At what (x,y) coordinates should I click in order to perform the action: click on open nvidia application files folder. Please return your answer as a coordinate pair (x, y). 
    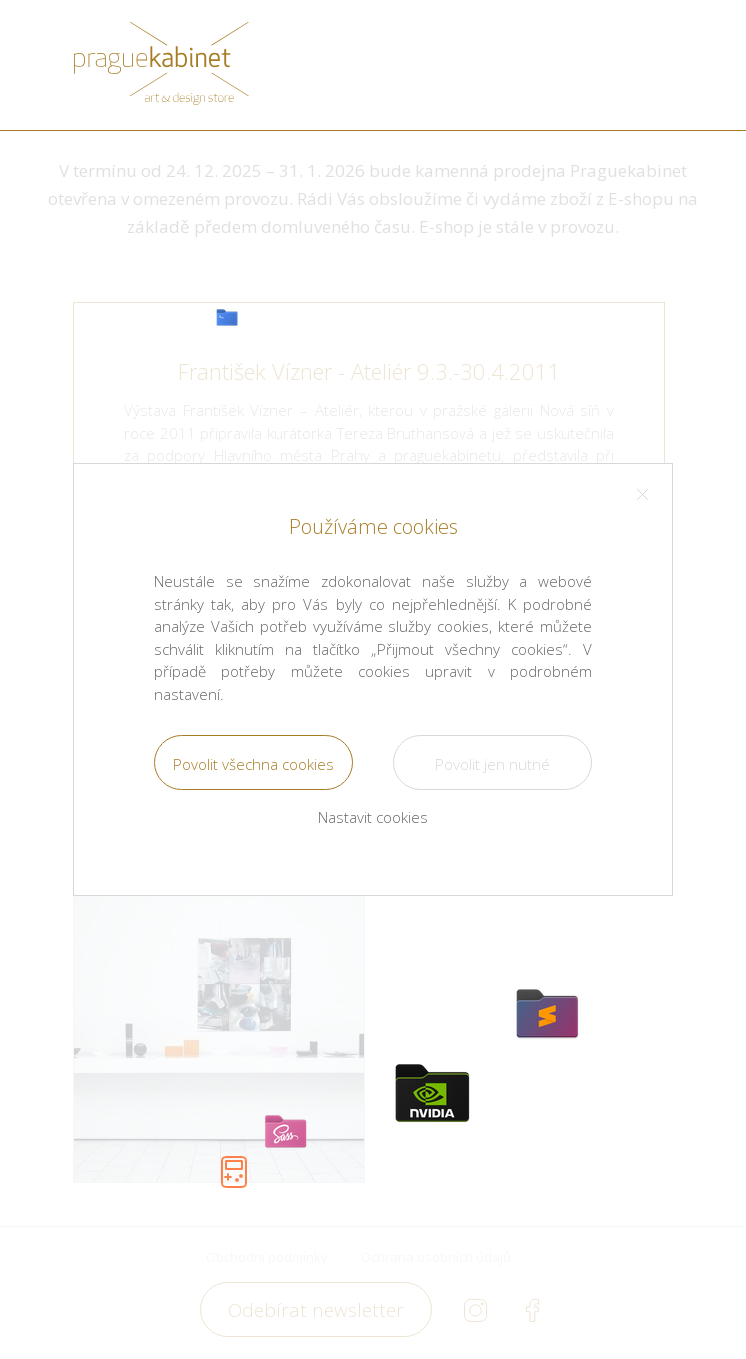
    Looking at the image, I should click on (432, 1095).